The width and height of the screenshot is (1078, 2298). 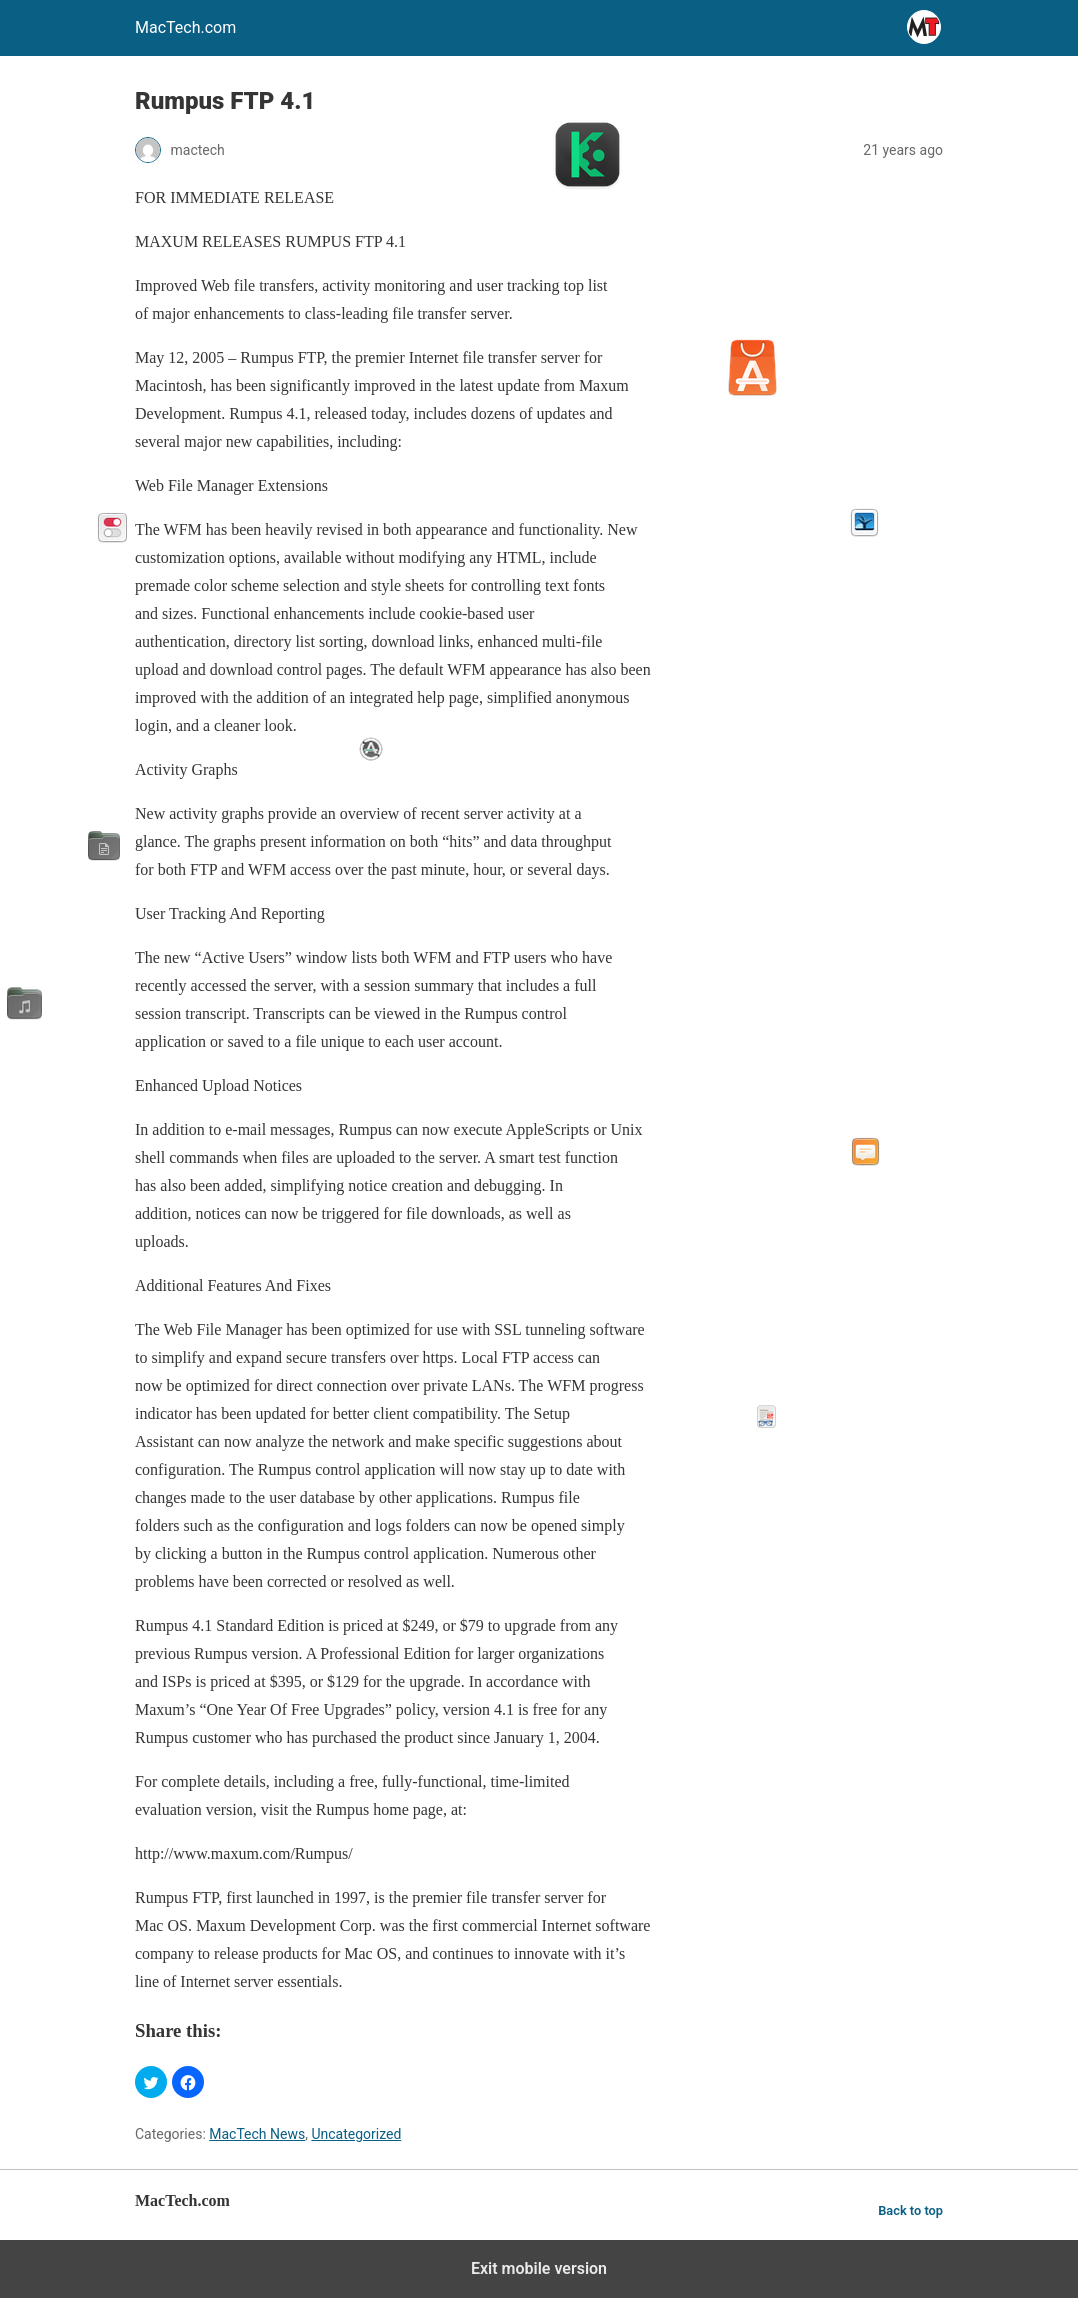 I want to click on open Shotwell photo manager, so click(x=864, y=522).